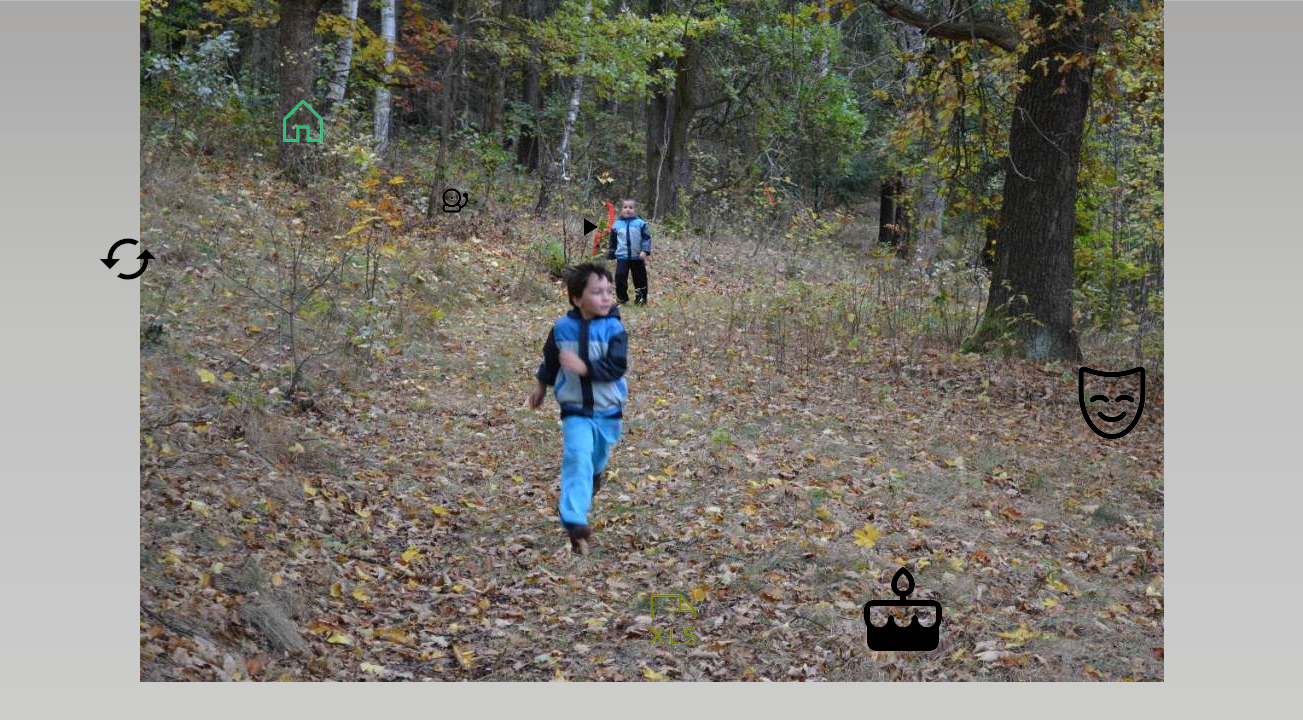 Image resolution: width=1303 pixels, height=720 pixels. What do you see at coordinates (414, 621) in the screenshot?
I see `indicates female gender option` at bounding box center [414, 621].